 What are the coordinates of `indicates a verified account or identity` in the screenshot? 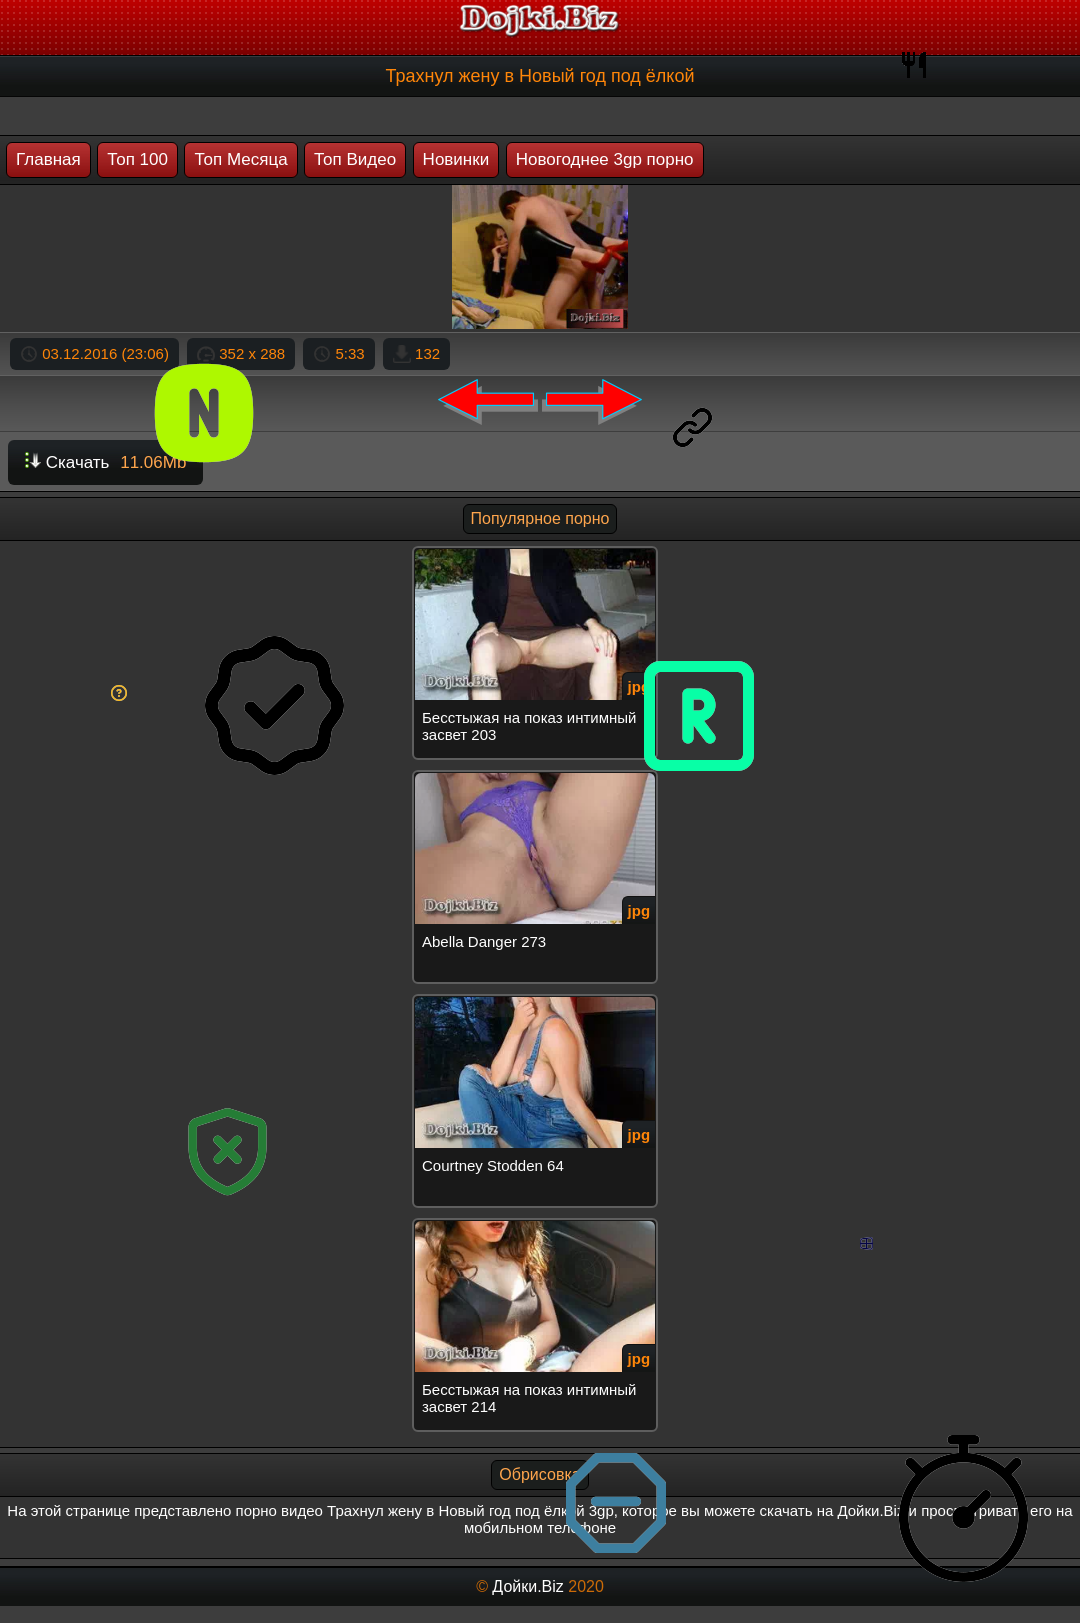 It's located at (274, 705).